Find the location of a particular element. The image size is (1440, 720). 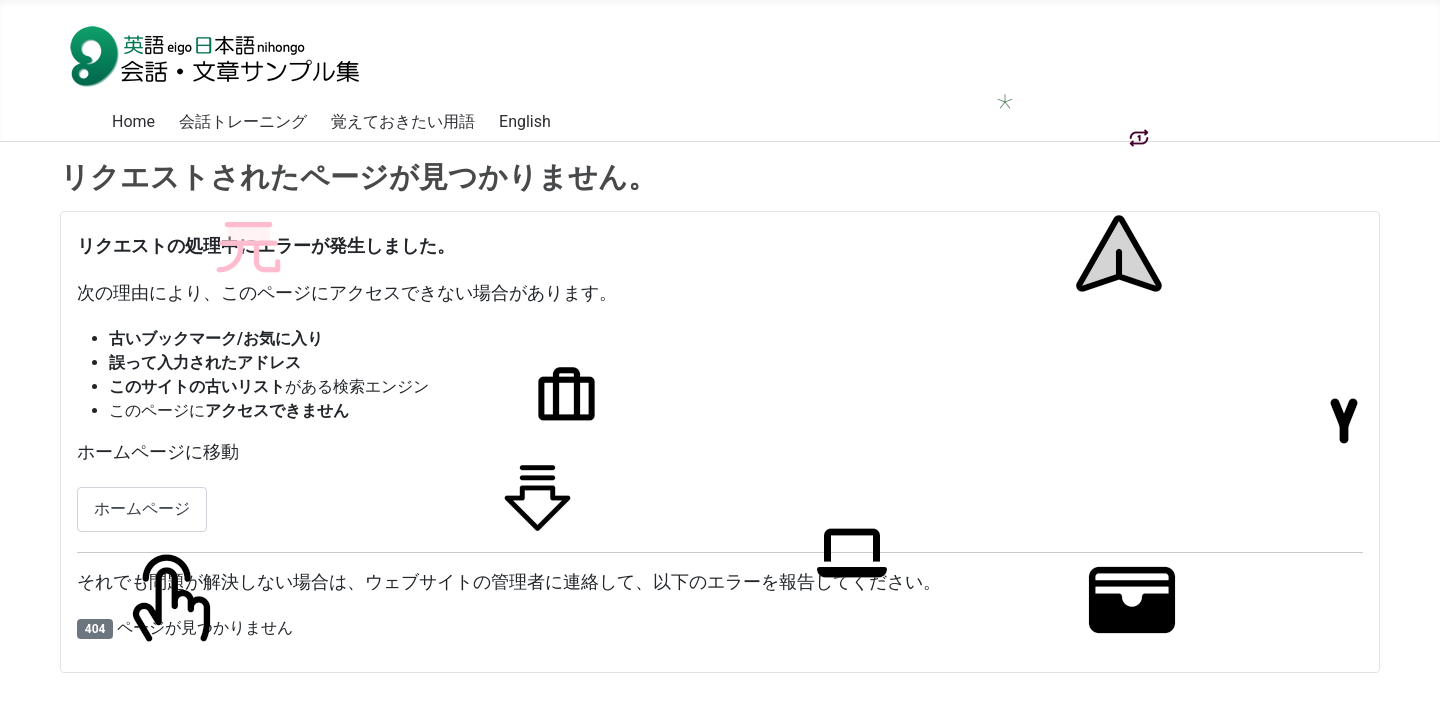

access your wallet or saved payment methods is located at coordinates (1132, 600).